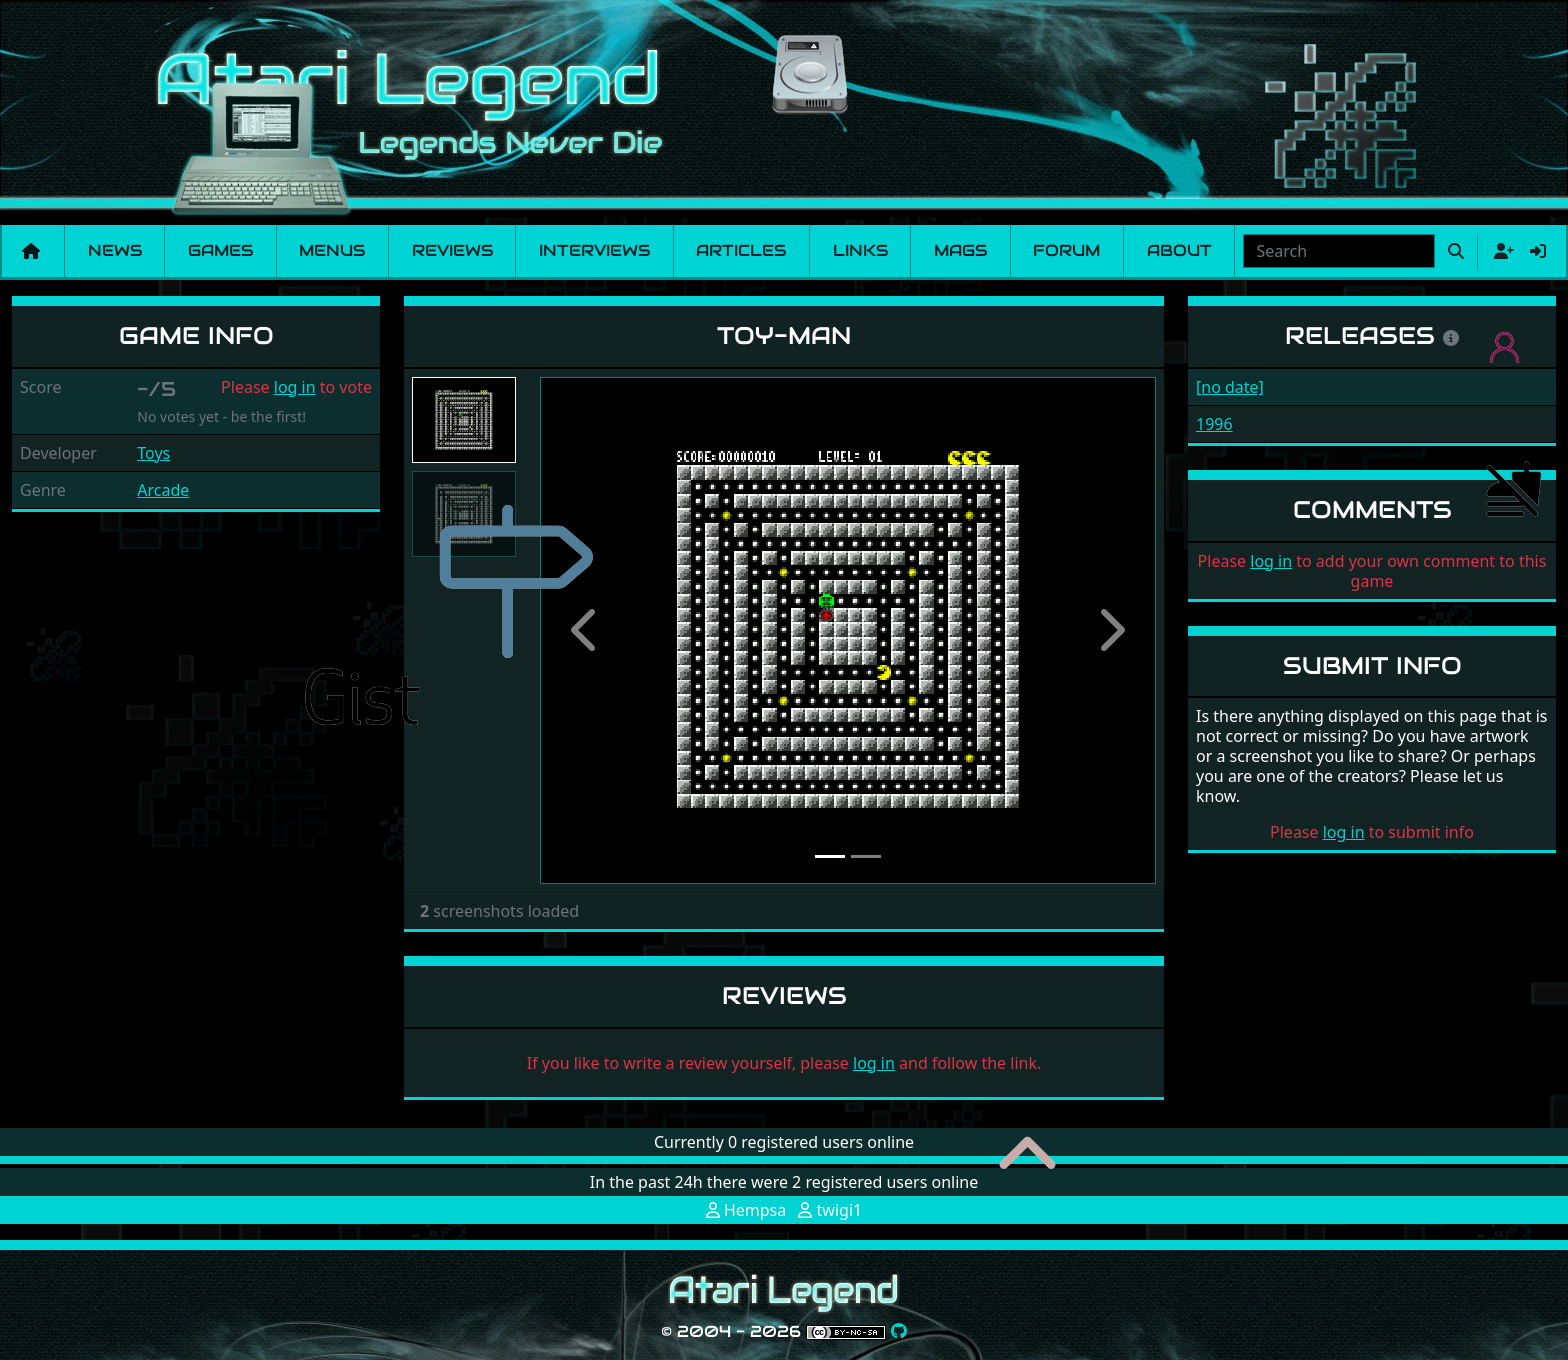 This screenshot has height=1360, width=1568. What do you see at coordinates (1514, 489) in the screenshot?
I see `indicates food or eating is not allowed` at bounding box center [1514, 489].